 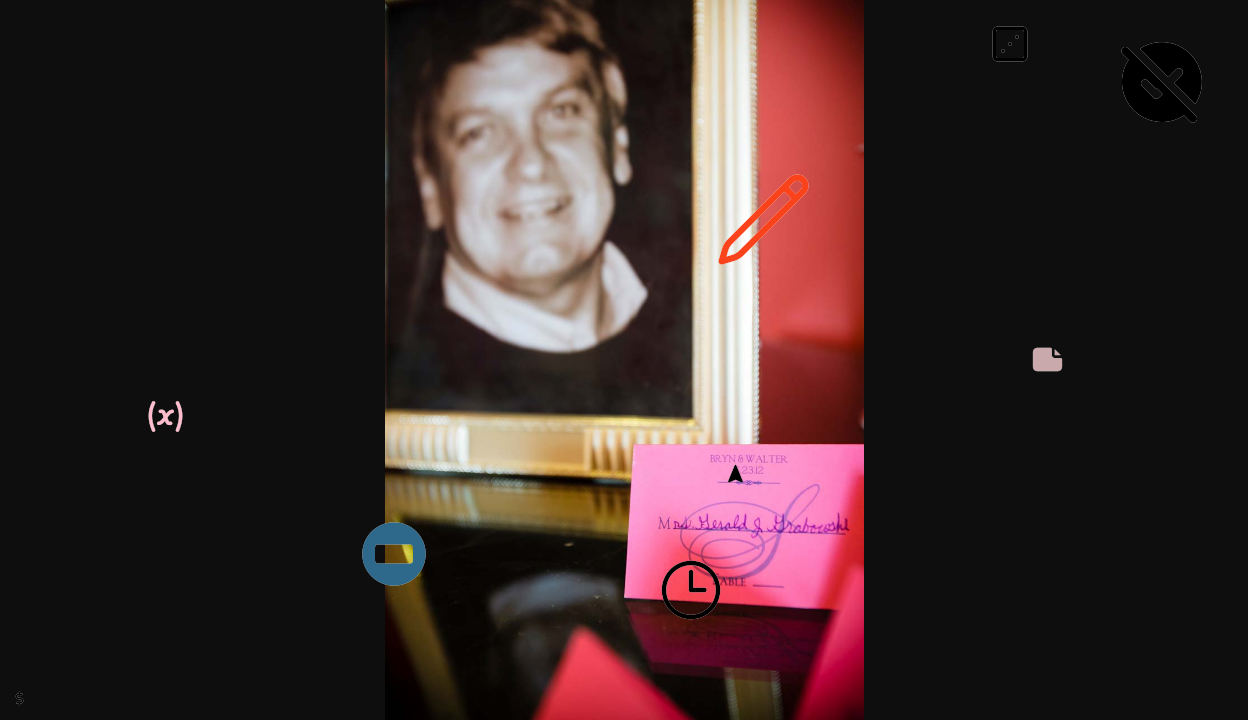 I want to click on randomize or shuffle content, so click(x=1010, y=44).